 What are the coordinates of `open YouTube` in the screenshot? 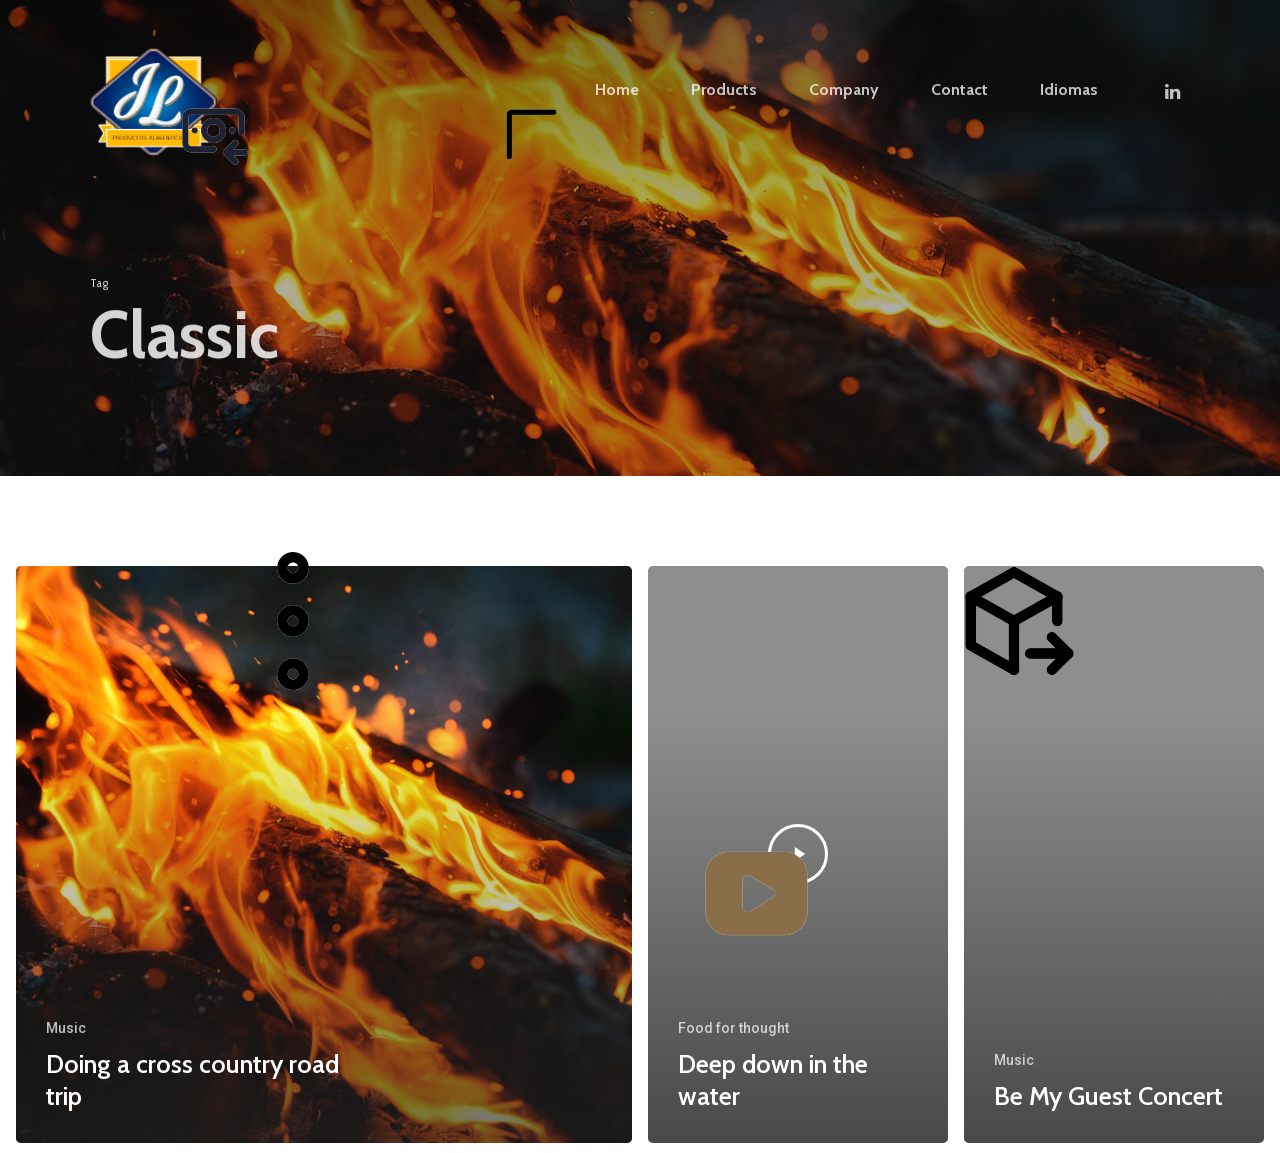 It's located at (756, 893).